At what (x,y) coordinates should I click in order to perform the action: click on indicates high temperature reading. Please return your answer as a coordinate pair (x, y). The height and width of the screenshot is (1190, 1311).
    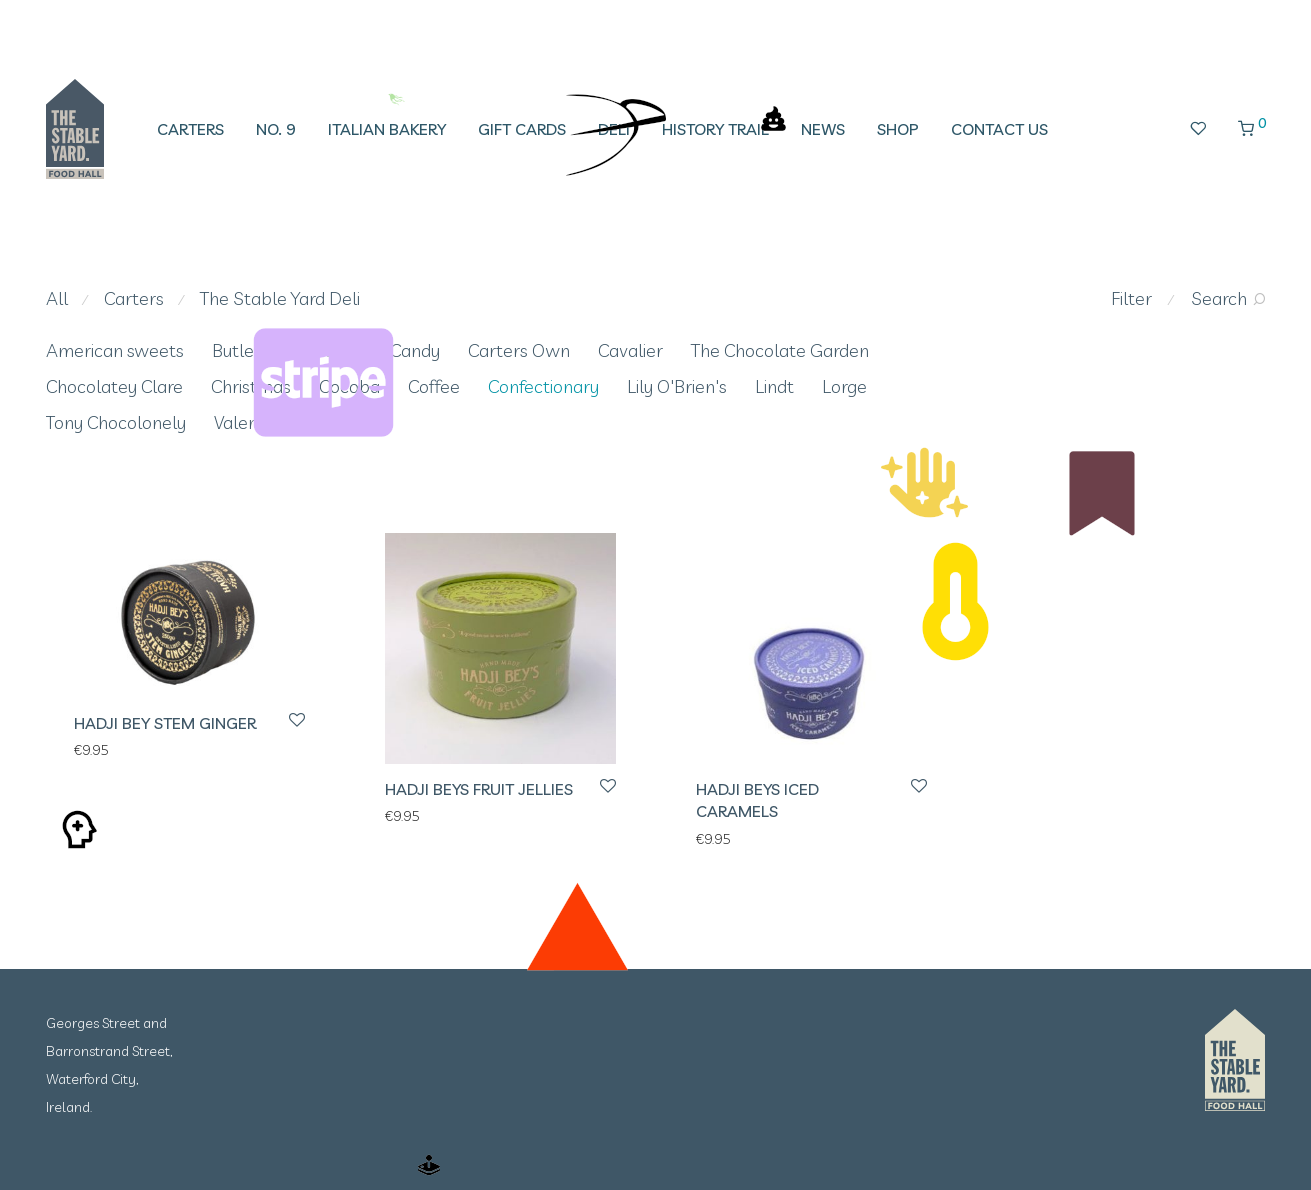
    Looking at the image, I should click on (955, 601).